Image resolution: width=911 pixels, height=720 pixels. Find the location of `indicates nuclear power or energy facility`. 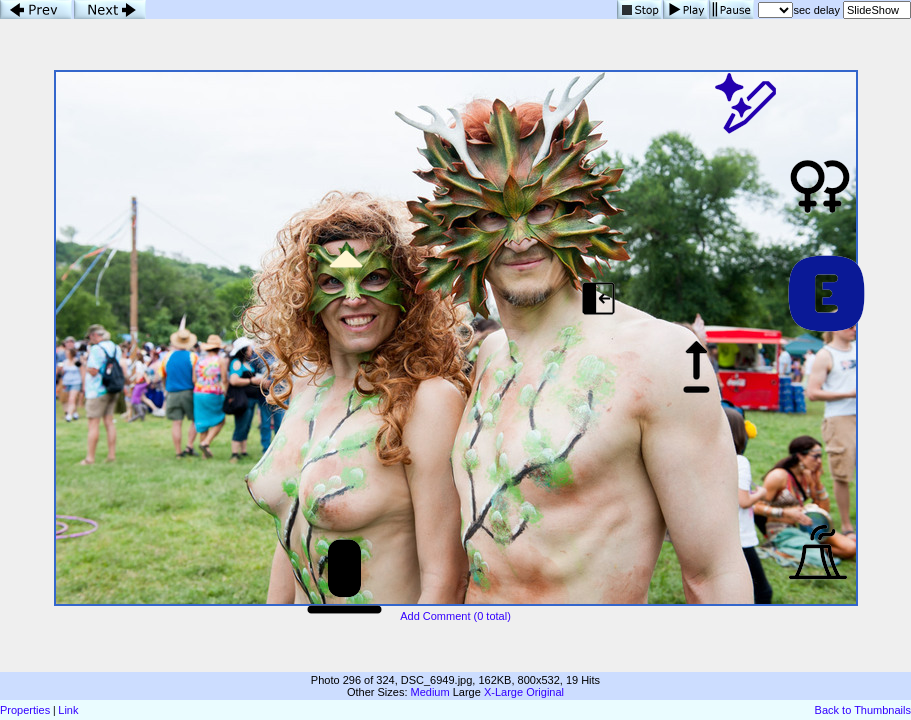

indicates nuclear power or energy facility is located at coordinates (818, 556).